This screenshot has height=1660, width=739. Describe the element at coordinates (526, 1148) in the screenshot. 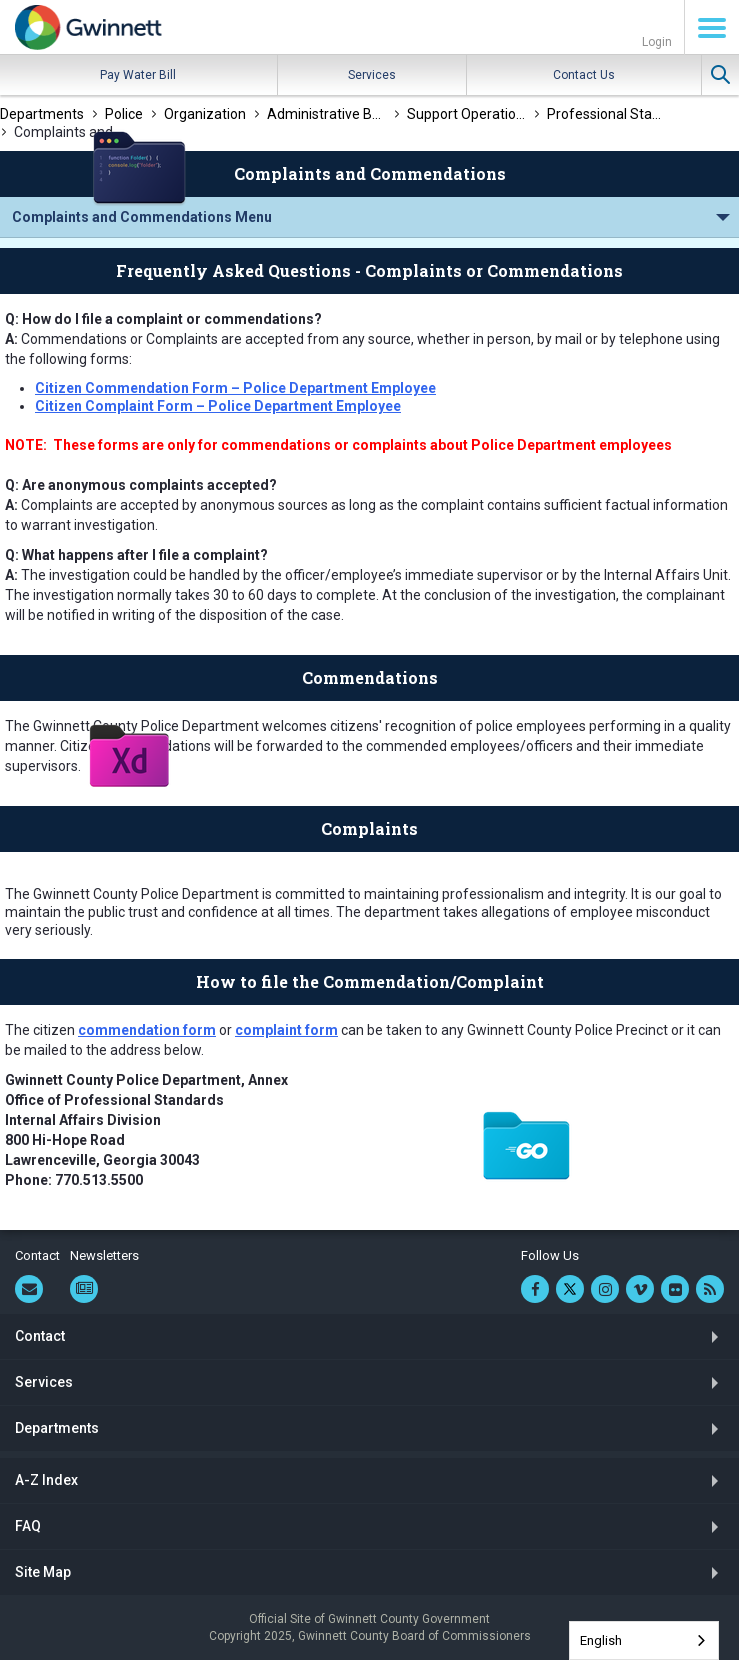

I see `open folder containing Go language projects` at that location.